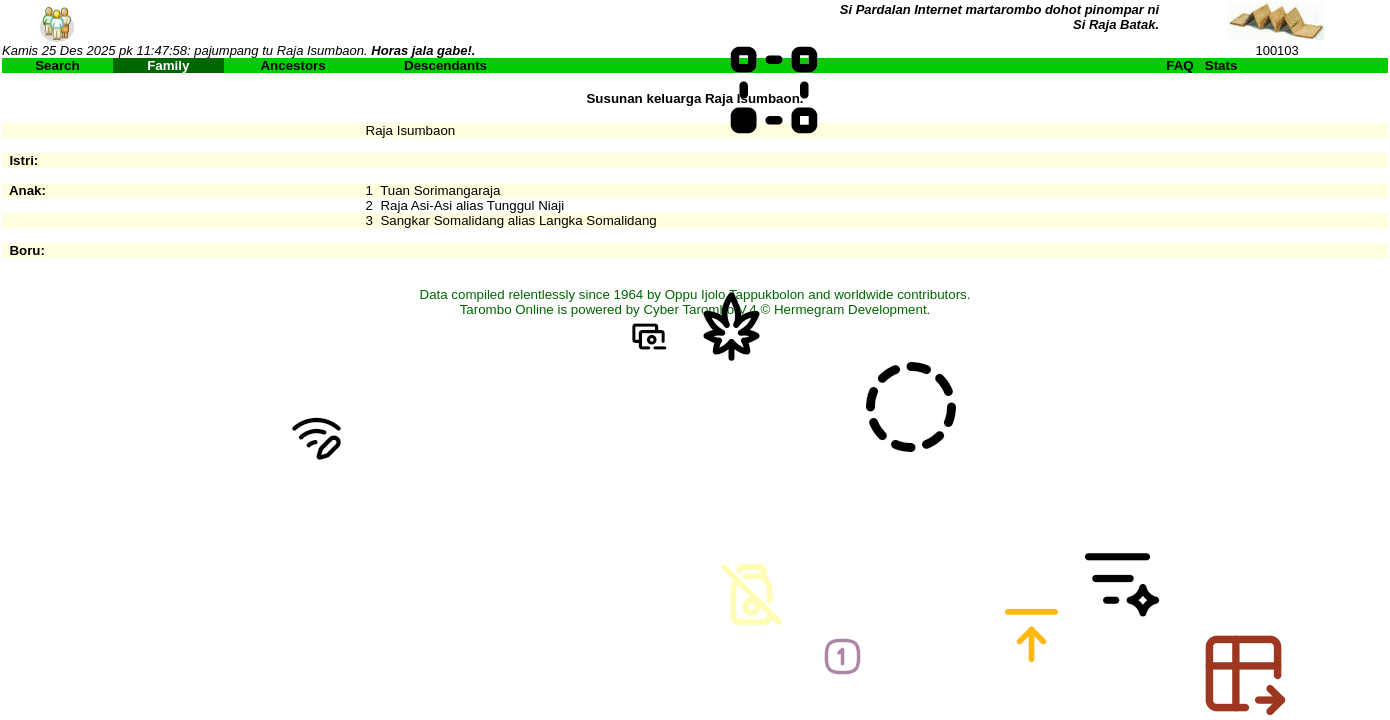 The width and height of the screenshot is (1390, 720). I want to click on apply AI-powered smart filters, so click(1117, 578).